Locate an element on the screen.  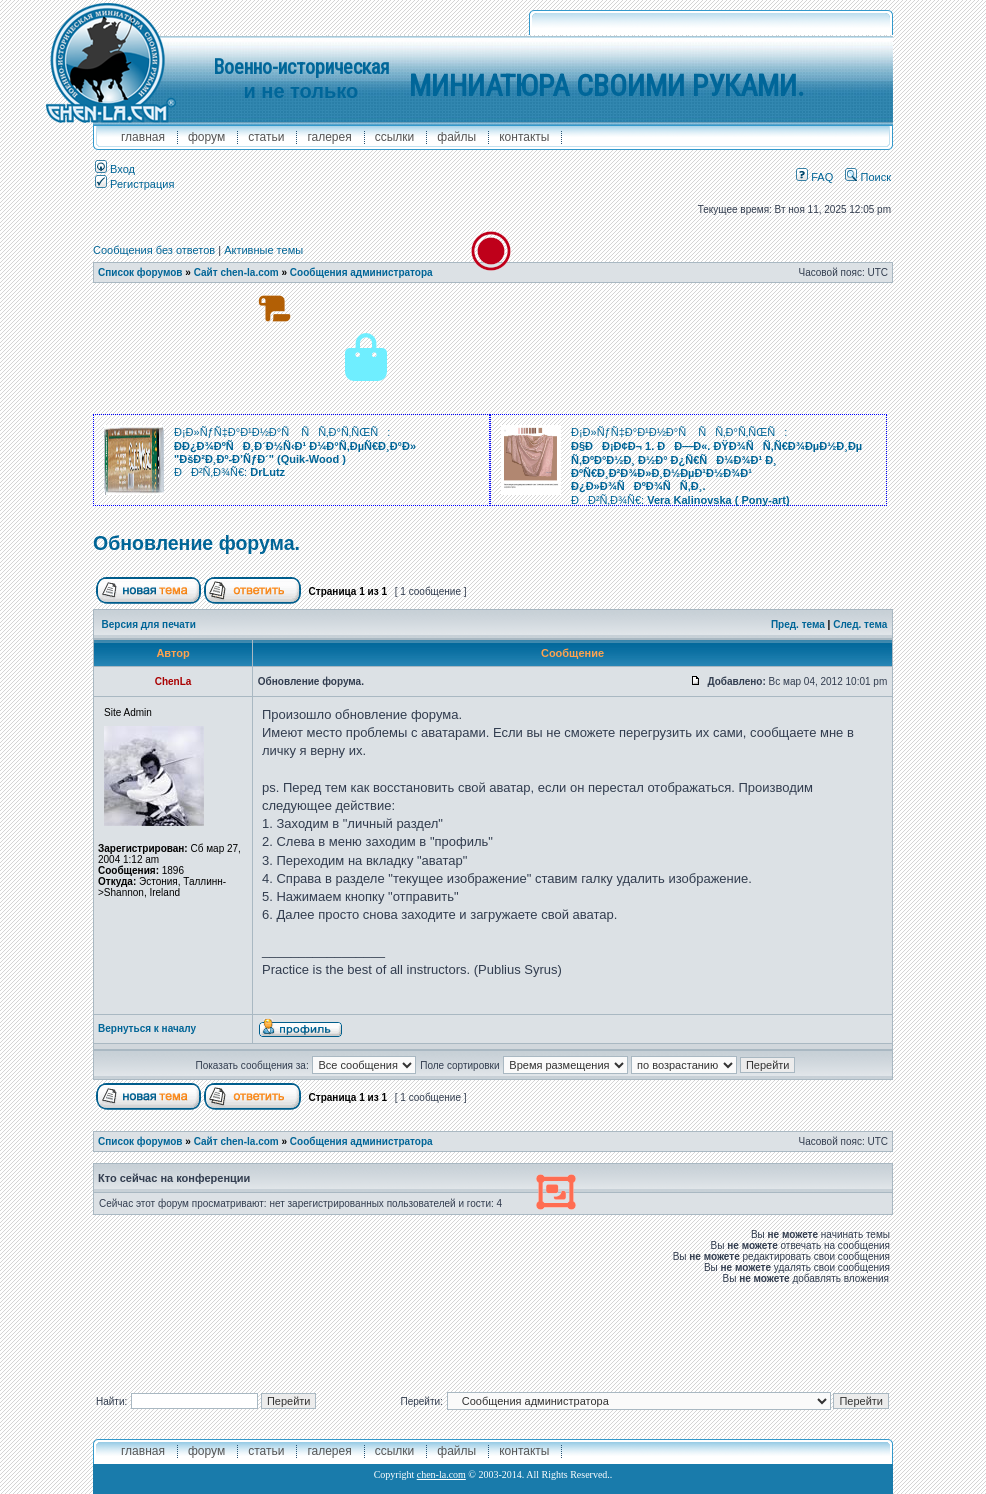
view your shopping bag is located at coordinates (366, 360).